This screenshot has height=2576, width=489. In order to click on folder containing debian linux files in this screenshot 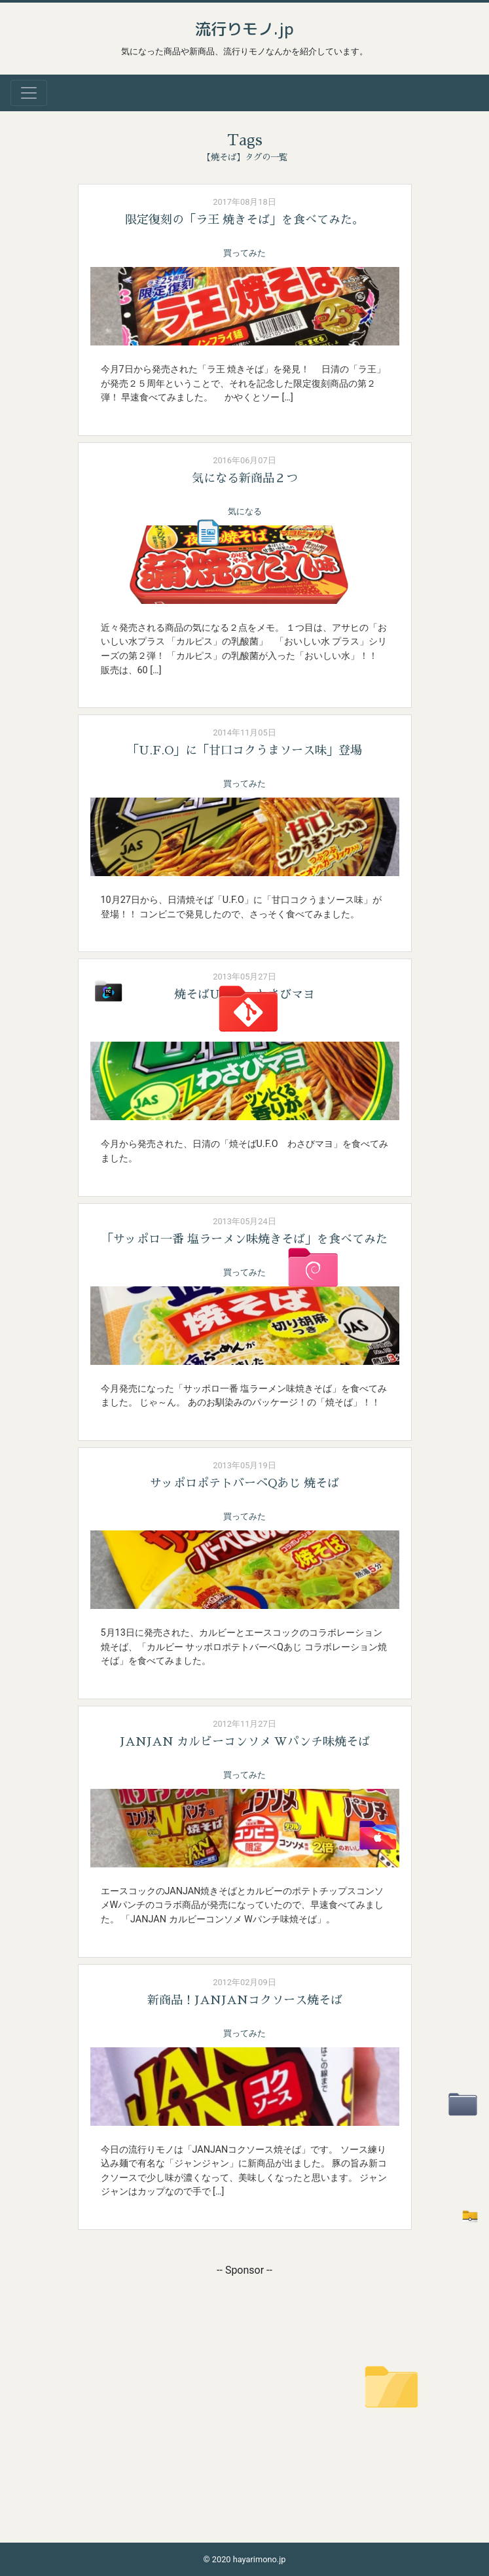, I will do `click(313, 1269)`.